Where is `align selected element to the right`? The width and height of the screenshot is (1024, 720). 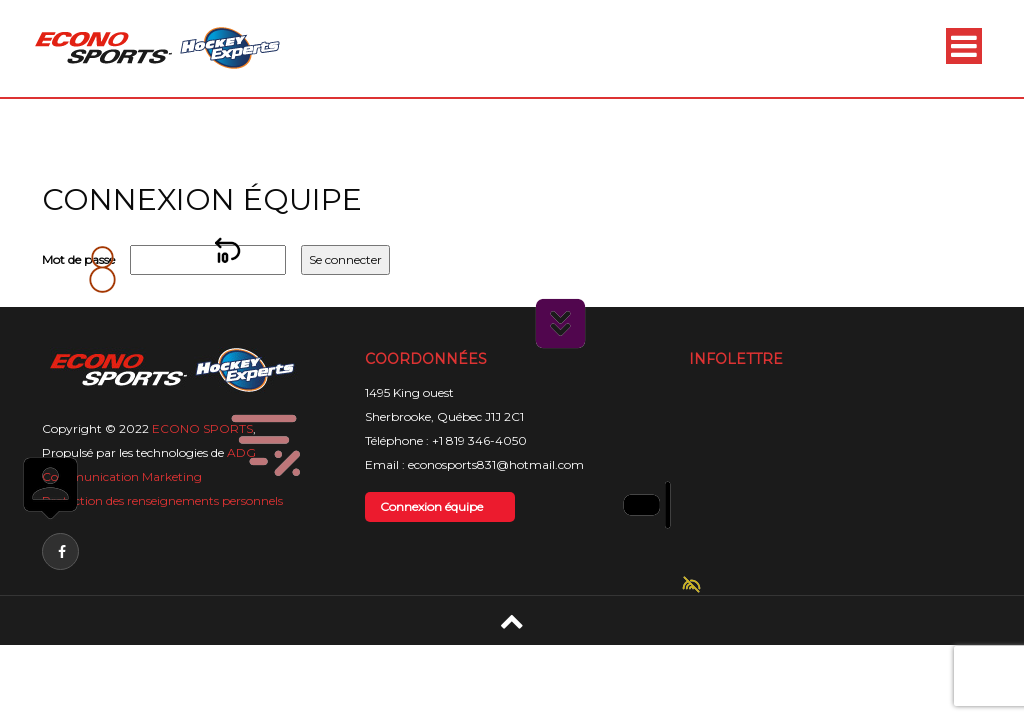
align selected element to the right is located at coordinates (647, 505).